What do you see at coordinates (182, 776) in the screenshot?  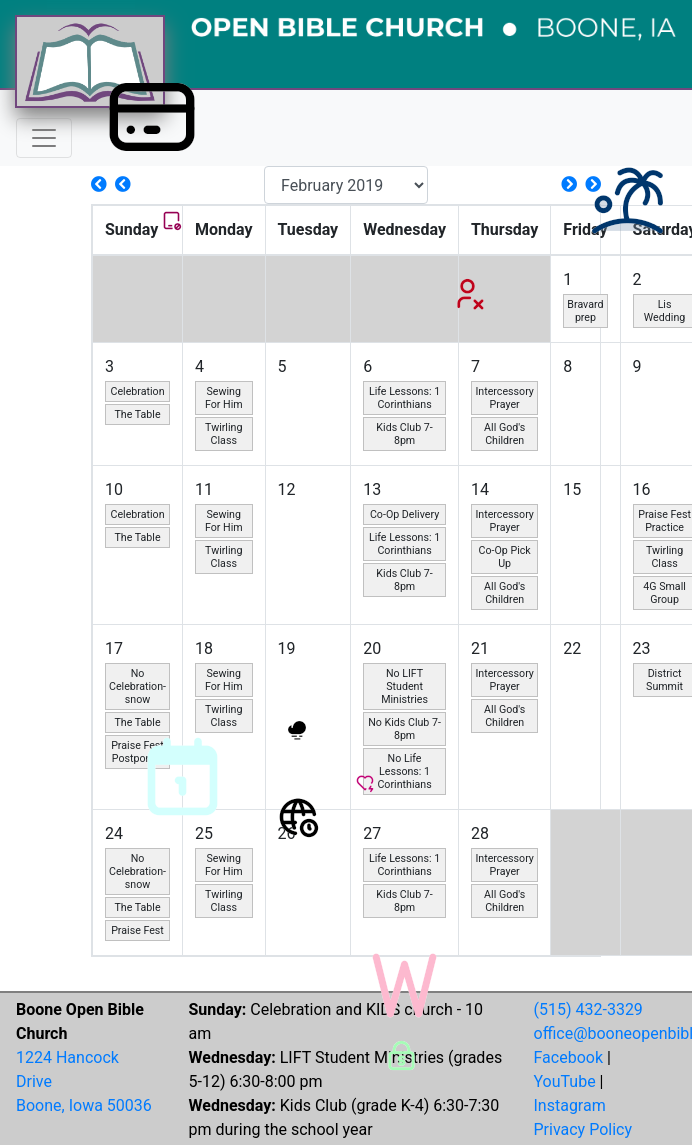 I see `view calendar or schedule` at bounding box center [182, 776].